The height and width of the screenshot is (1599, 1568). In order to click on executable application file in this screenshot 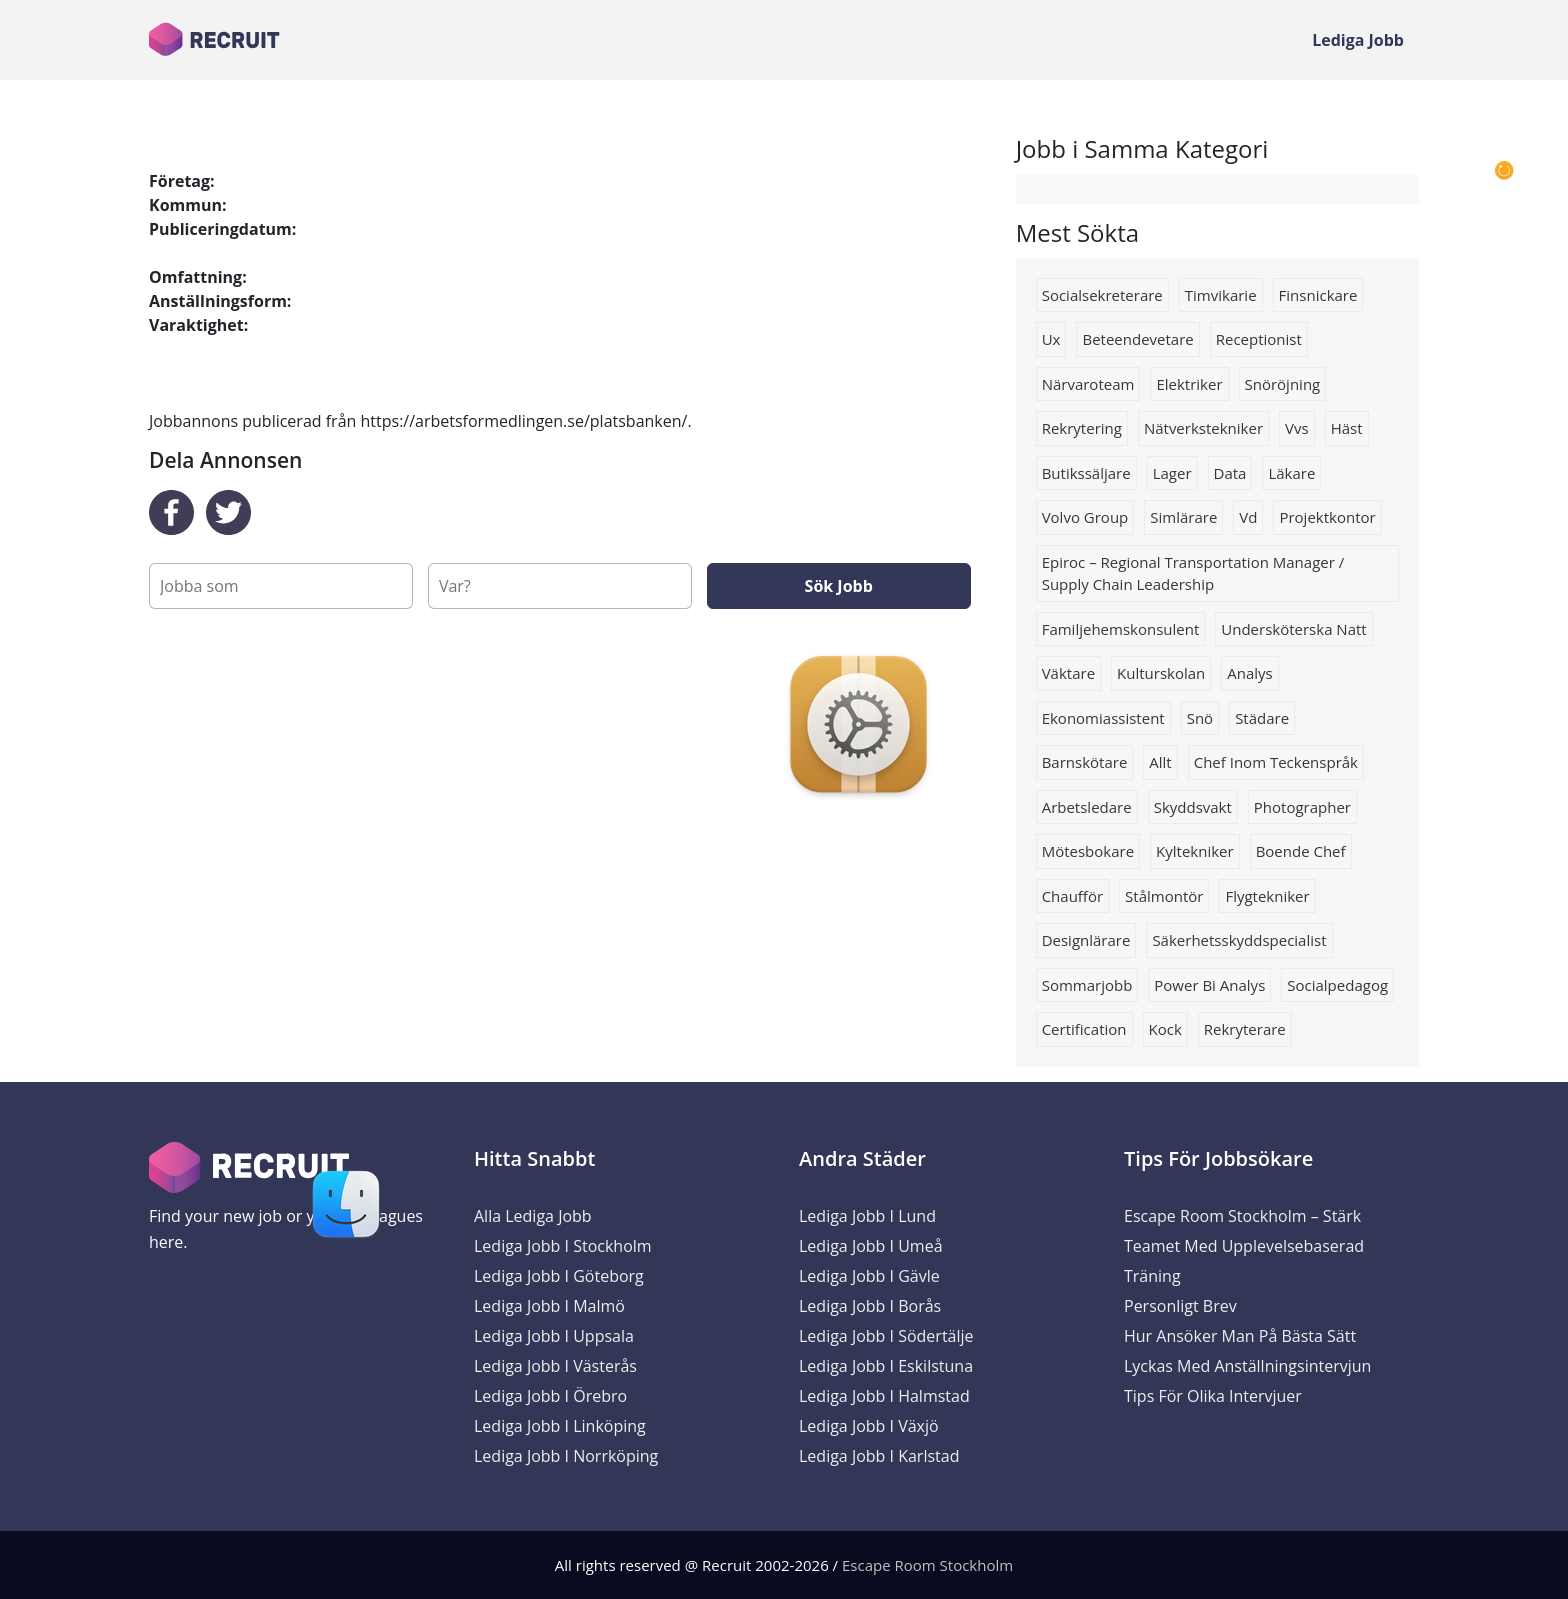, I will do `click(858, 722)`.